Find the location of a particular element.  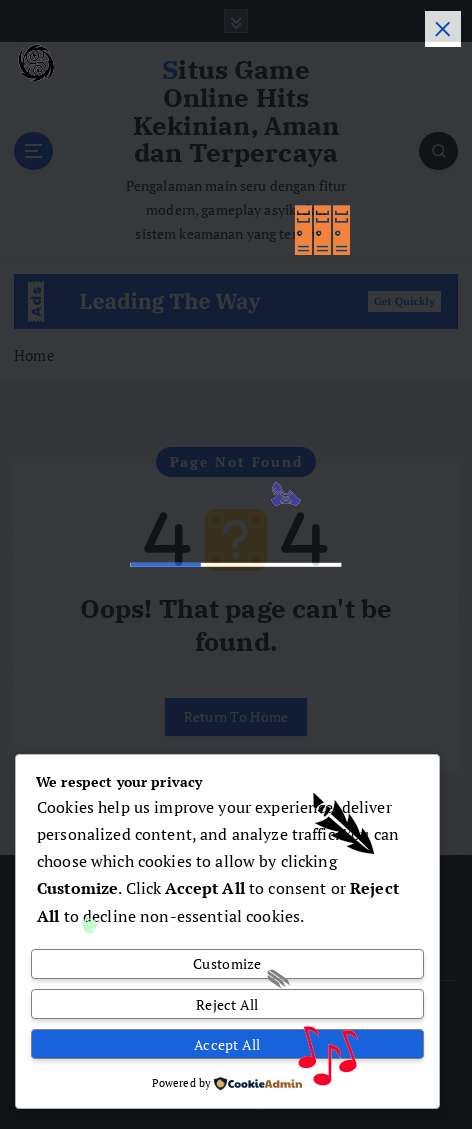

equip claws or melee weapon is located at coordinates (279, 981).